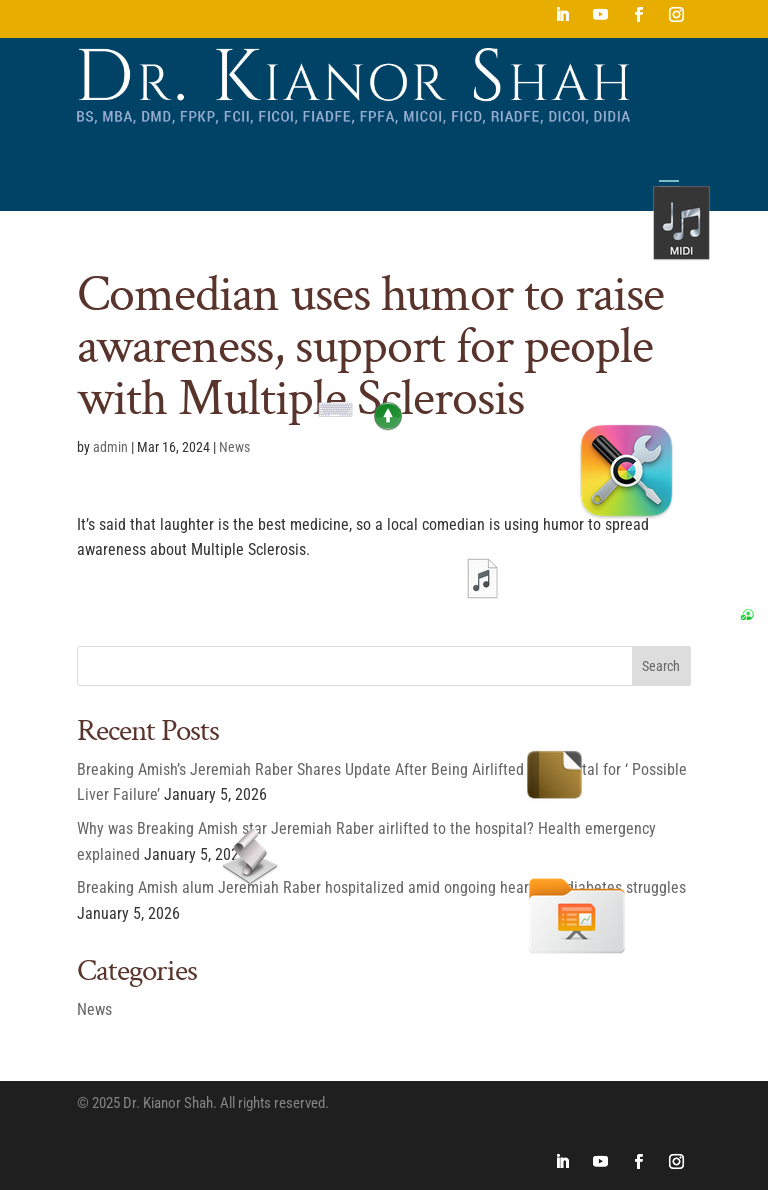  What do you see at coordinates (626, 470) in the screenshot?
I see `open ColorSync Utility to manage color profiles` at bounding box center [626, 470].